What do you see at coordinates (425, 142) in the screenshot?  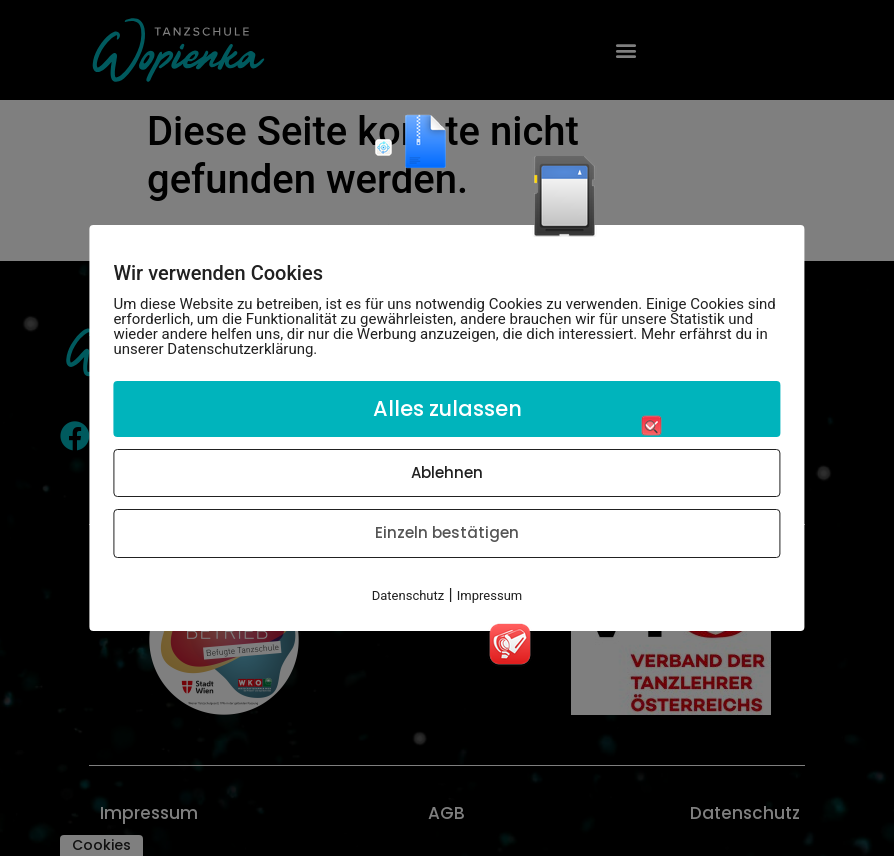 I see `a compressed or archived software file` at bounding box center [425, 142].